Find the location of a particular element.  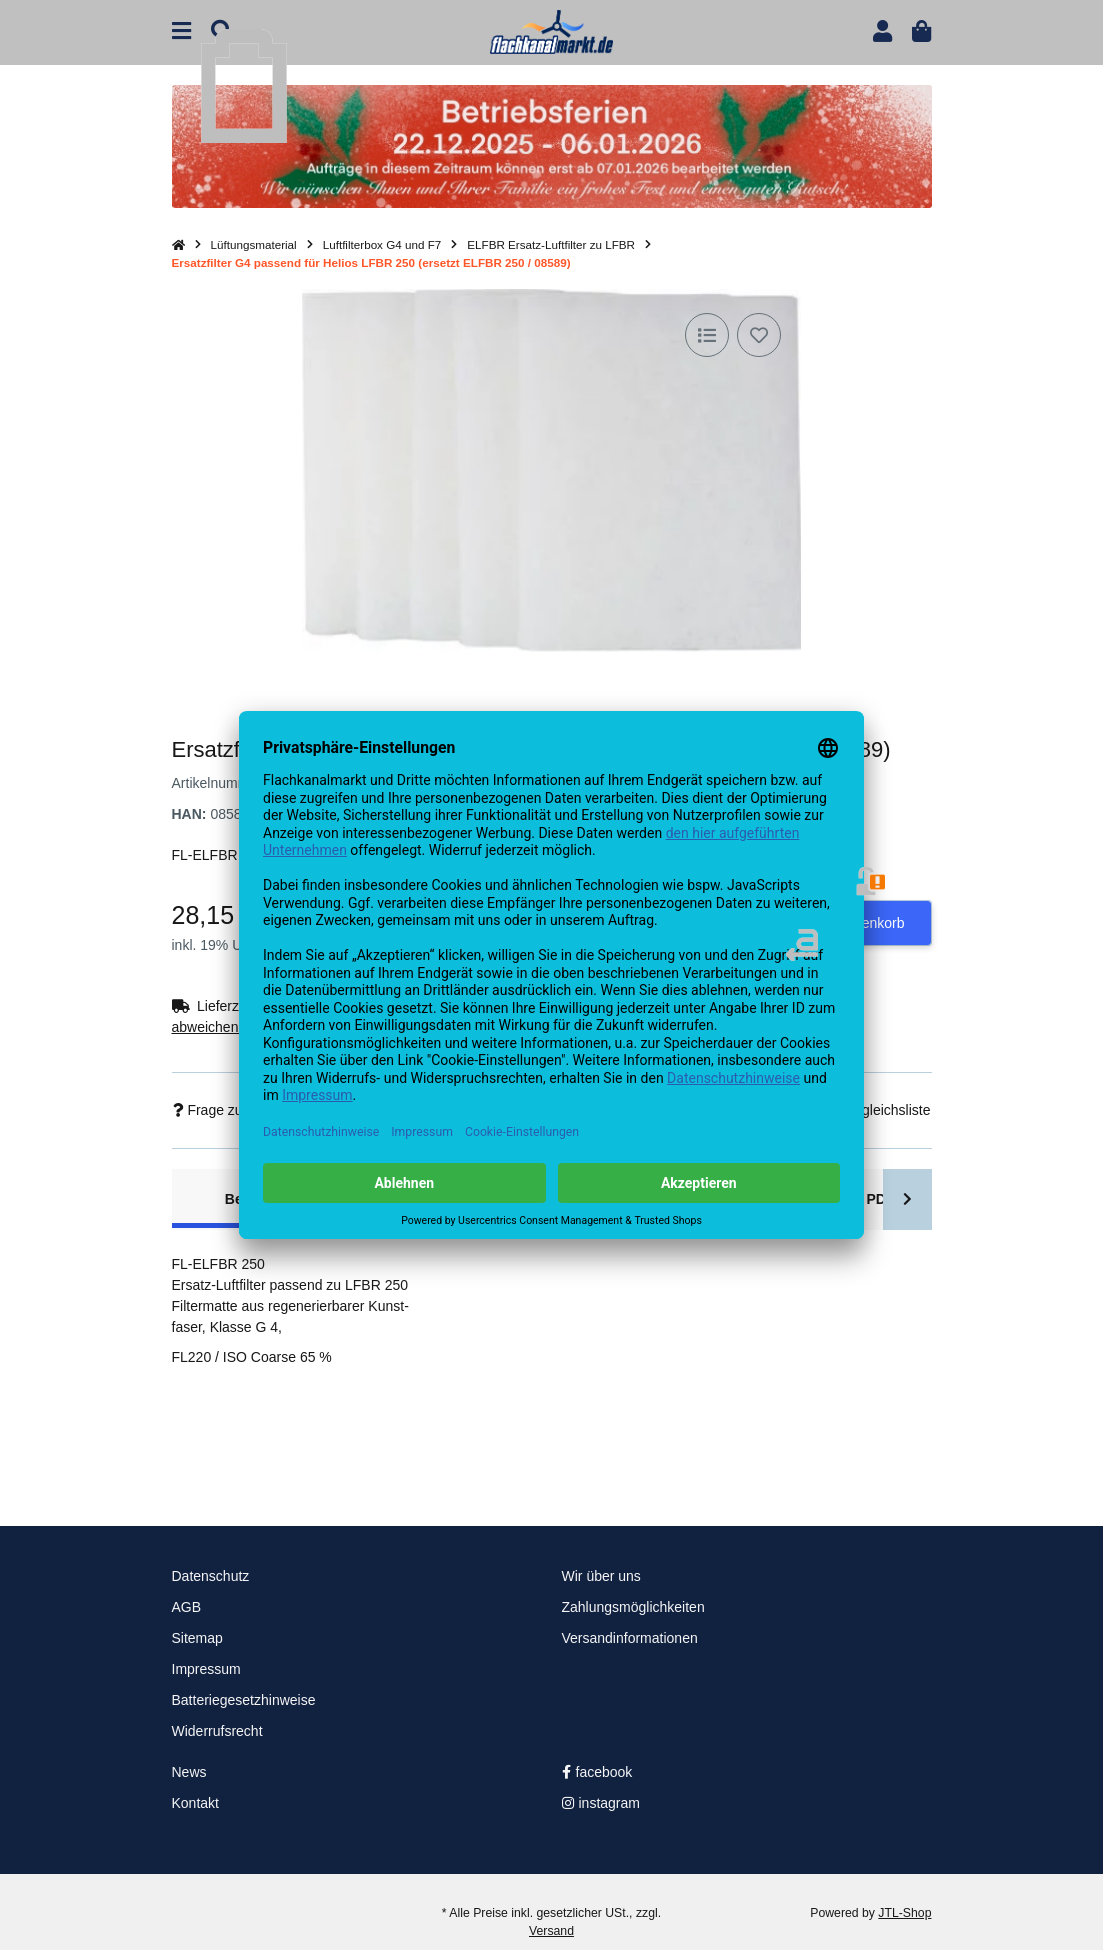

indicates battery is empty or critically low is located at coordinates (244, 86).